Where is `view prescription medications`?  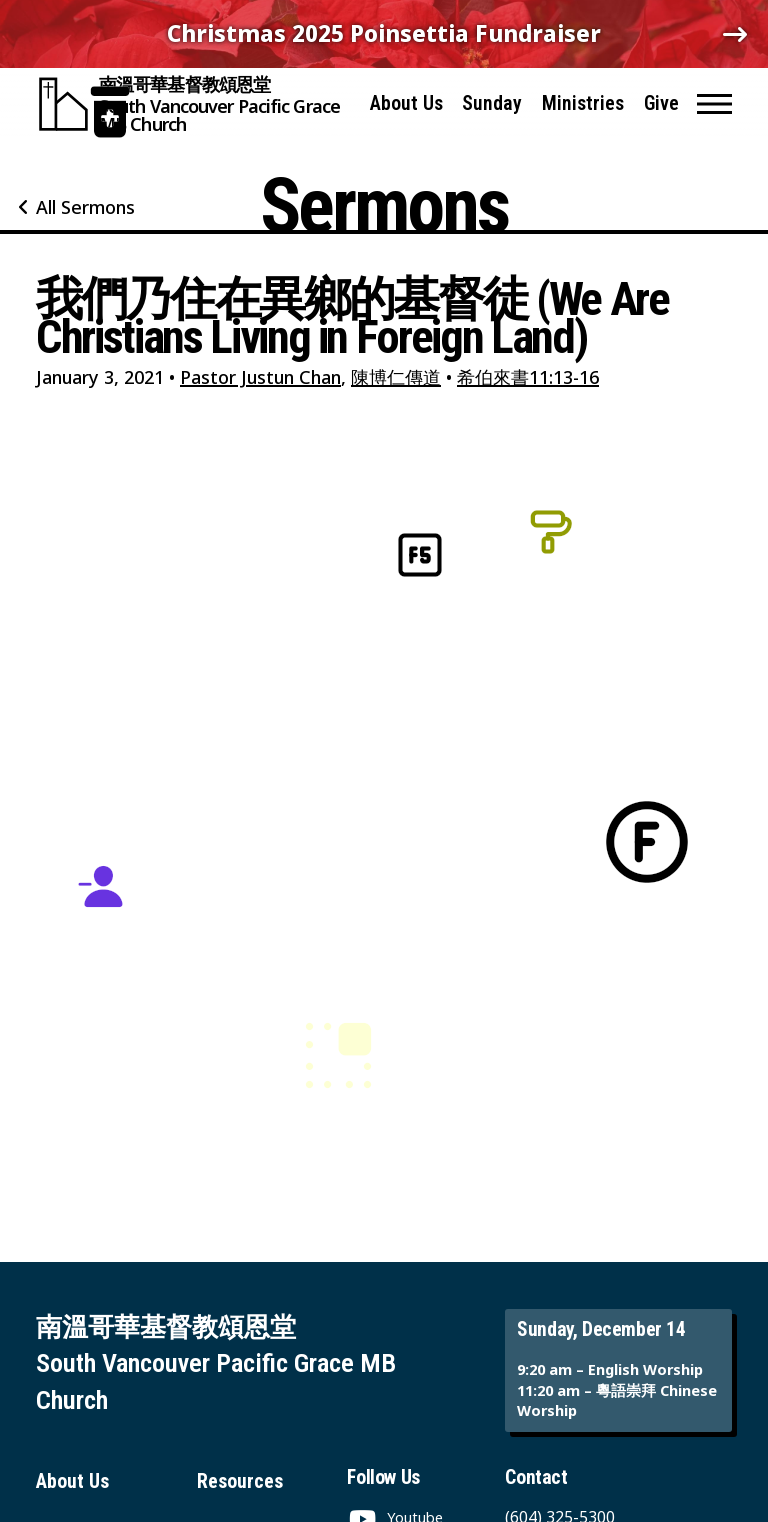
view prescription medications is located at coordinates (110, 112).